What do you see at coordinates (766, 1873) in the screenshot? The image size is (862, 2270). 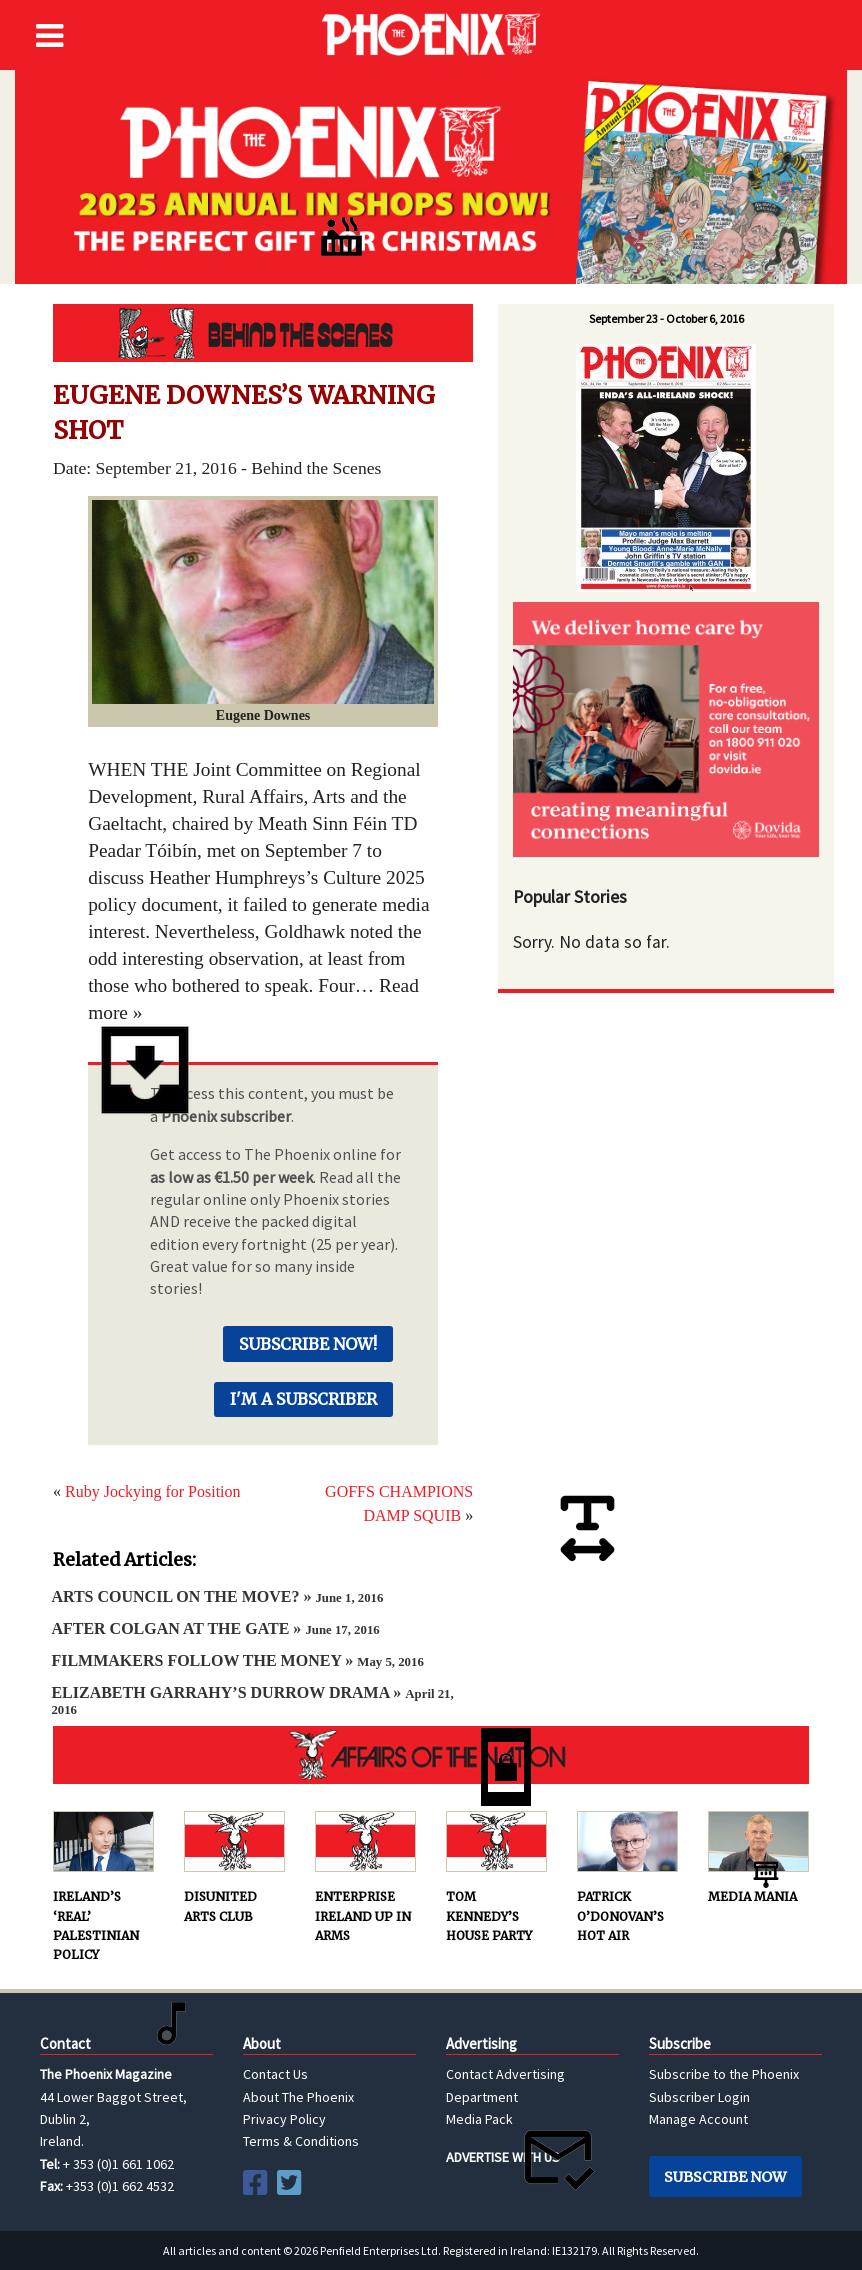 I see `view presentation with charts` at bounding box center [766, 1873].